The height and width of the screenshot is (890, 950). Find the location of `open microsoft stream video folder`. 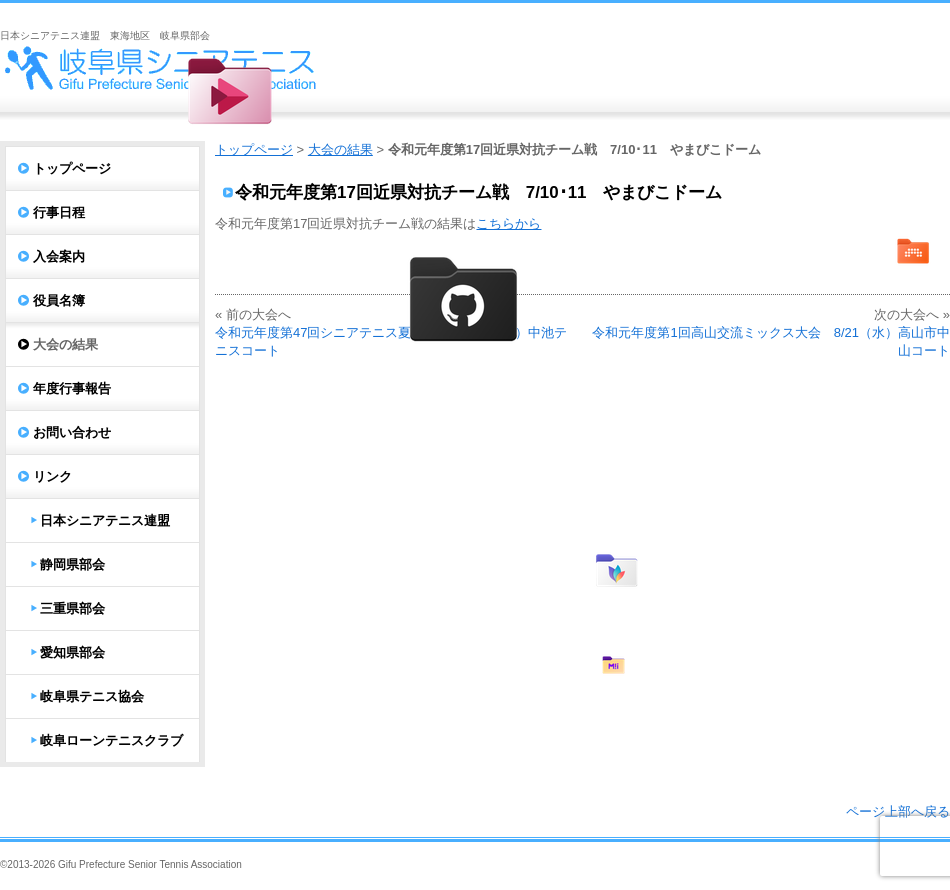

open microsoft stream video folder is located at coordinates (229, 93).